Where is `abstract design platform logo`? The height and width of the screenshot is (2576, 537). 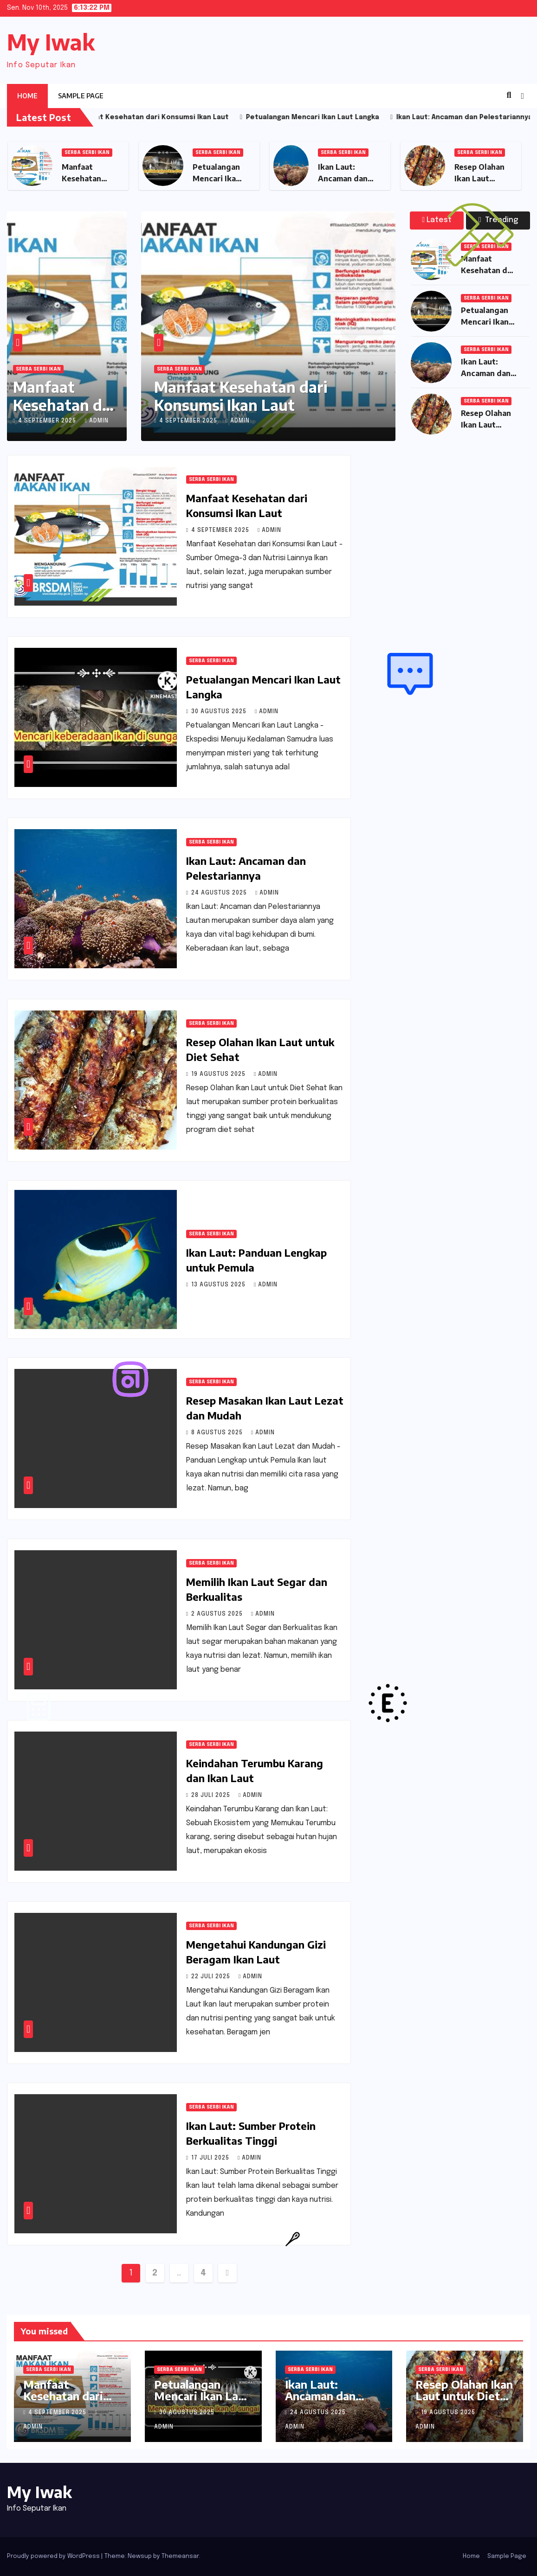 abstract design platform logo is located at coordinates (130, 1379).